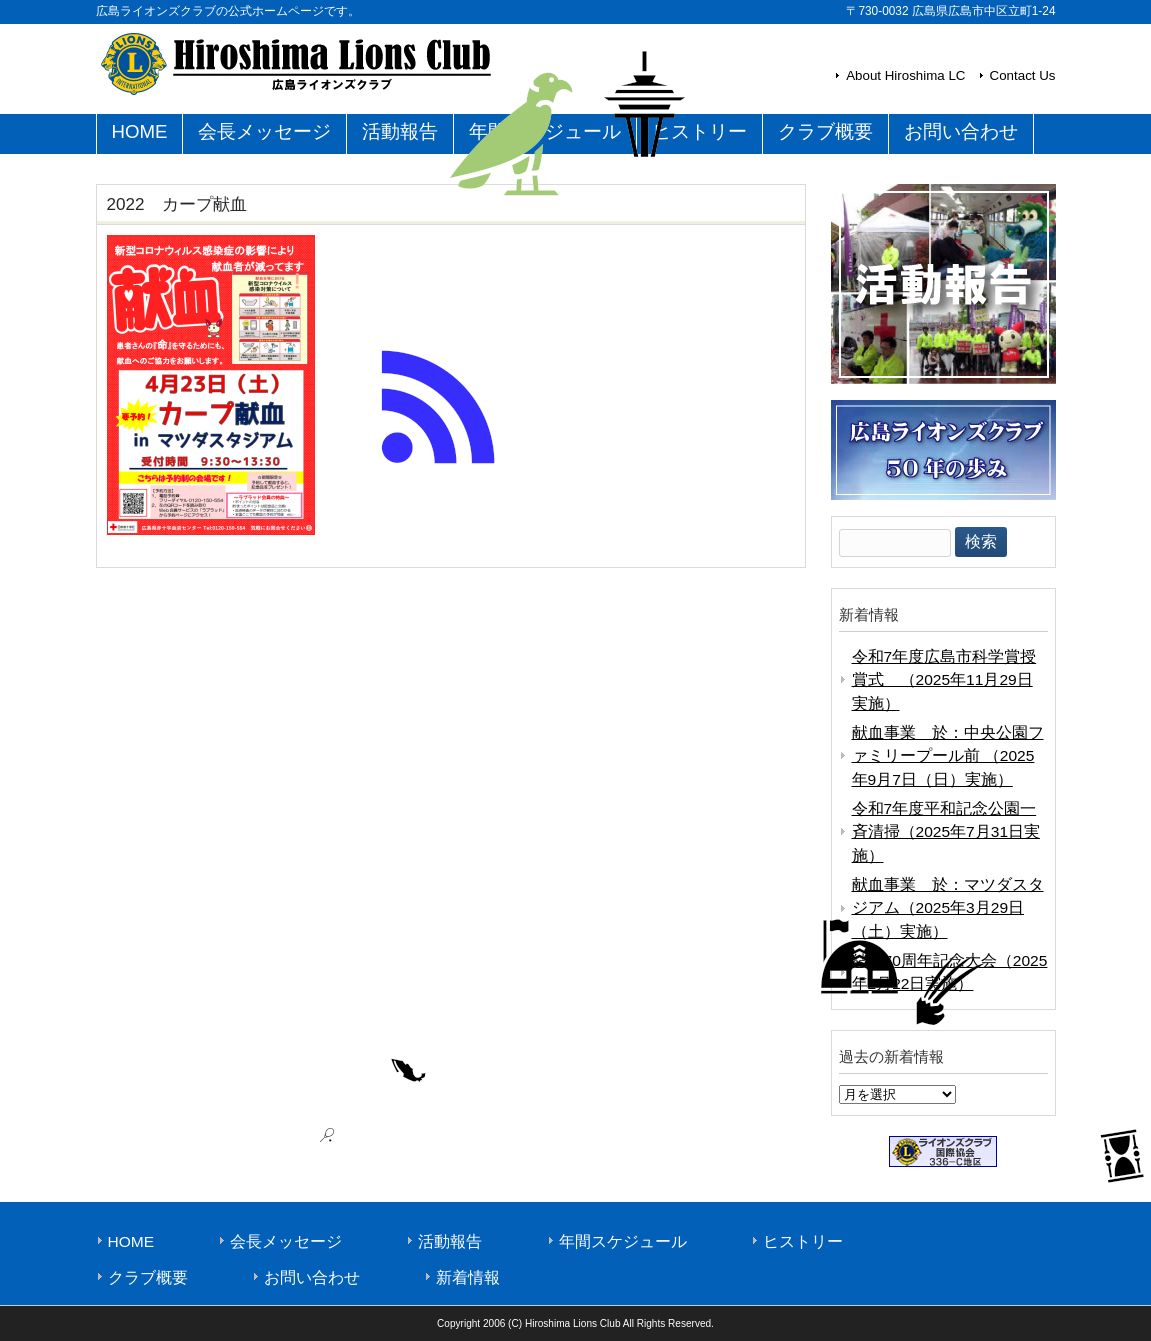 Image resolution: width=1151 pixels, height=1341 pixels. Describe the element at coordinates (952, 989) in the screenshot. I see `select wolverine character or skin` at that location.